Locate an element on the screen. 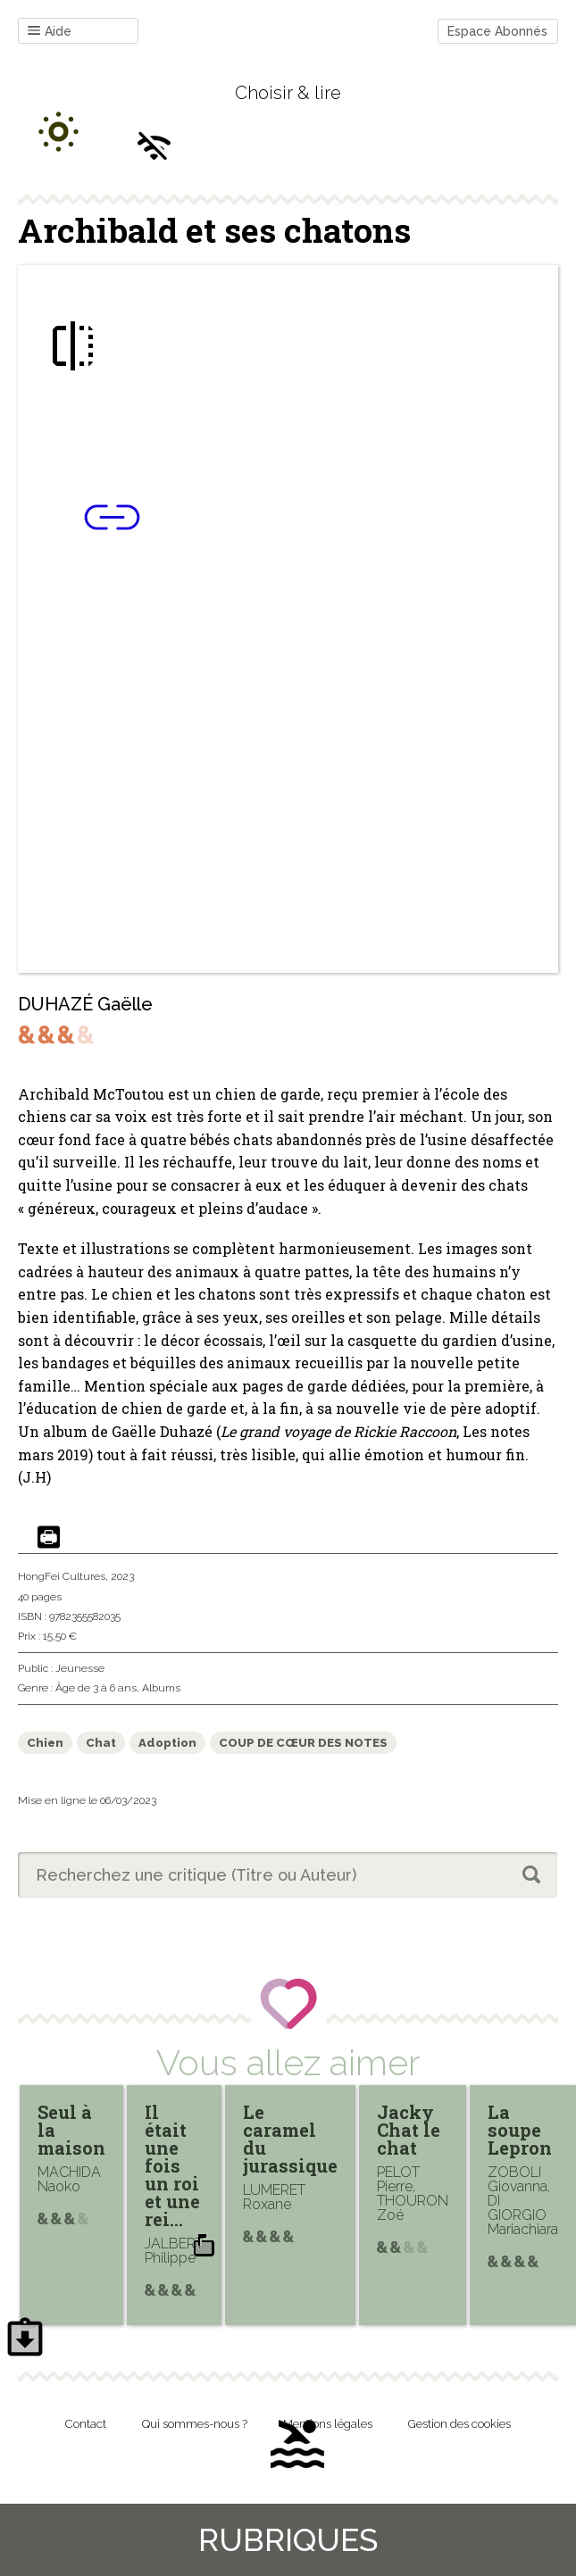 The image size is (576, 2576). download or receive an assignment is located at coordinates (25, 2339).